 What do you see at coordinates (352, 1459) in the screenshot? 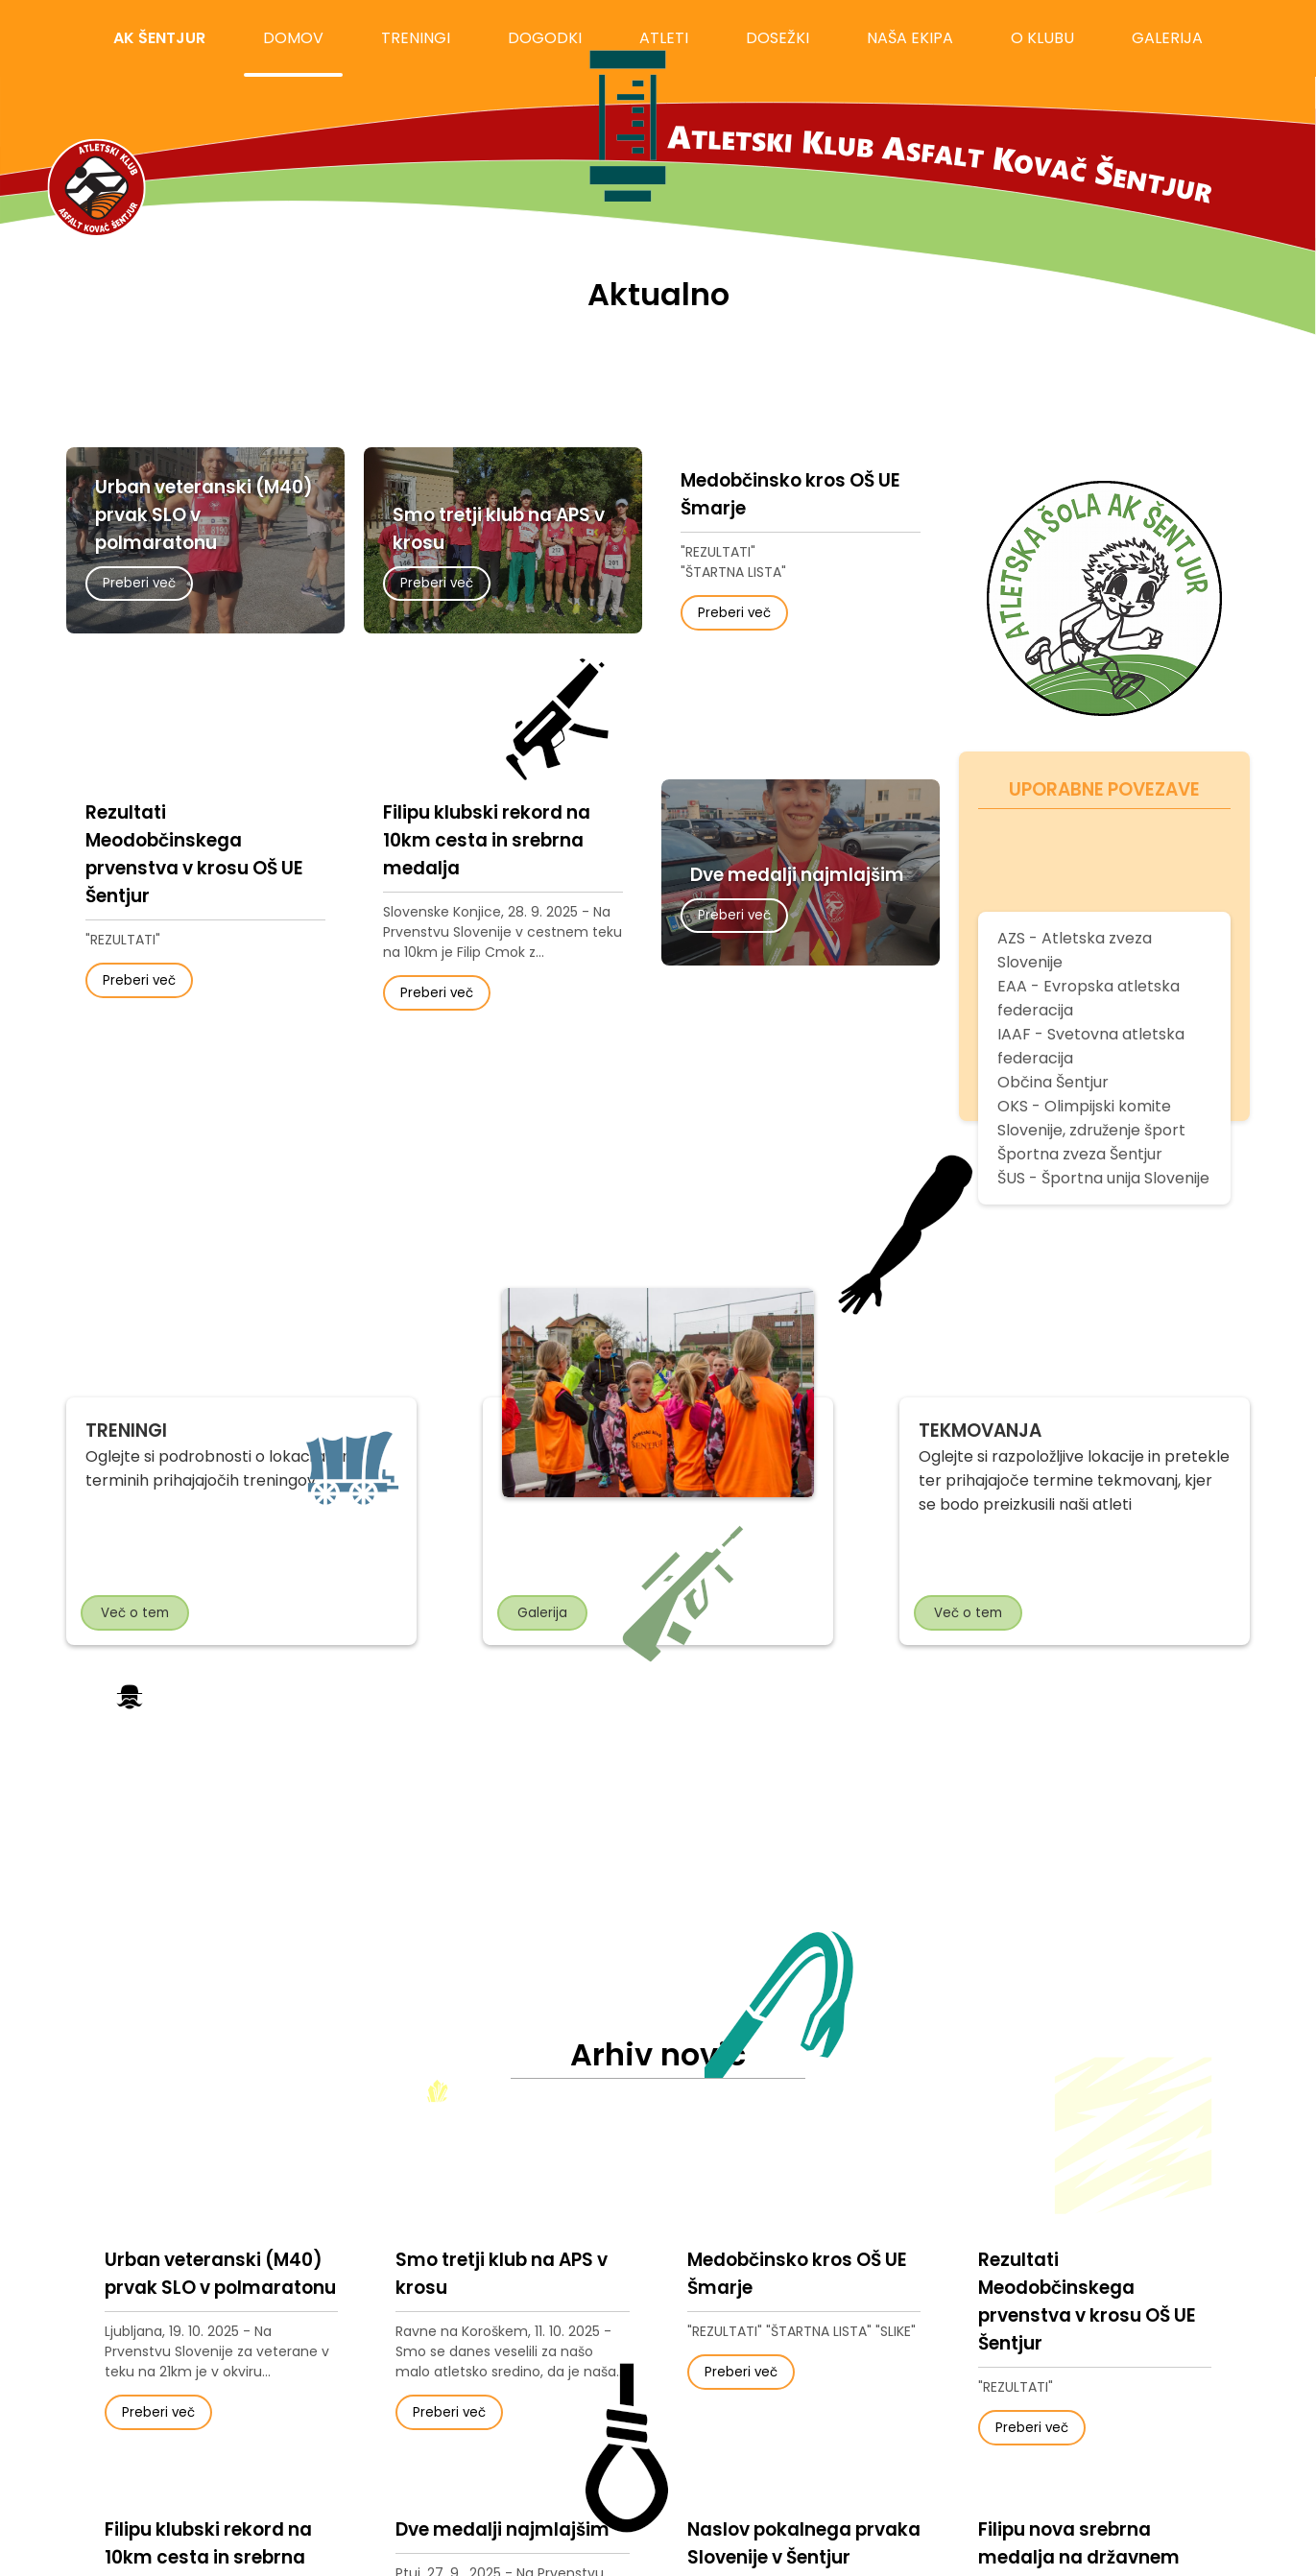
I see `access western or frontier-themed game content` at bounding box center [352, 1459].